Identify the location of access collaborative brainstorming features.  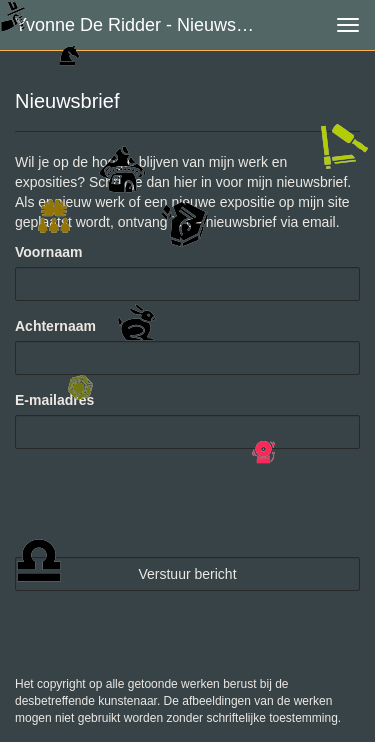
(54, 216).